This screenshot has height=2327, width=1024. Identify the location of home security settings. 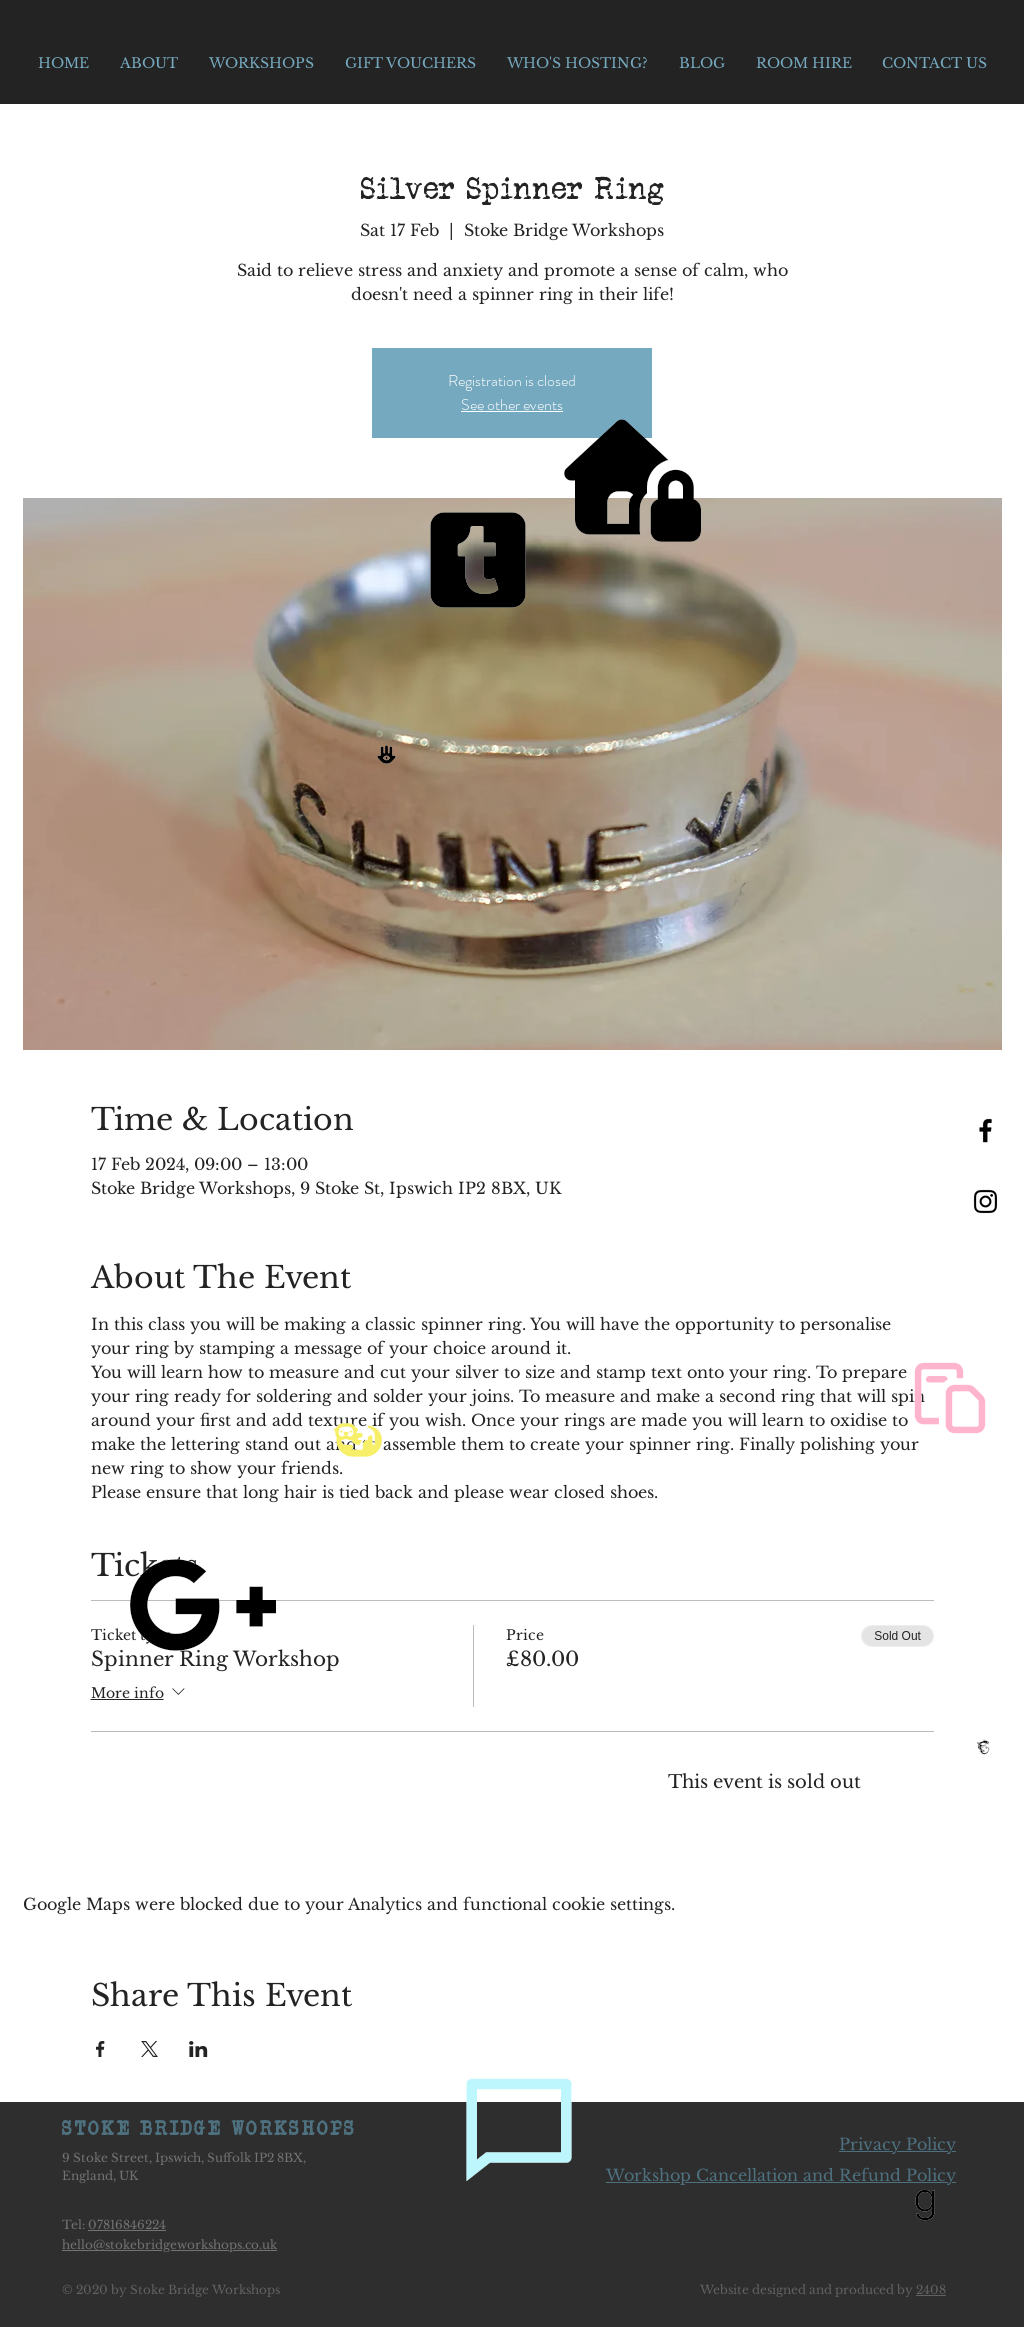
(629, 477).